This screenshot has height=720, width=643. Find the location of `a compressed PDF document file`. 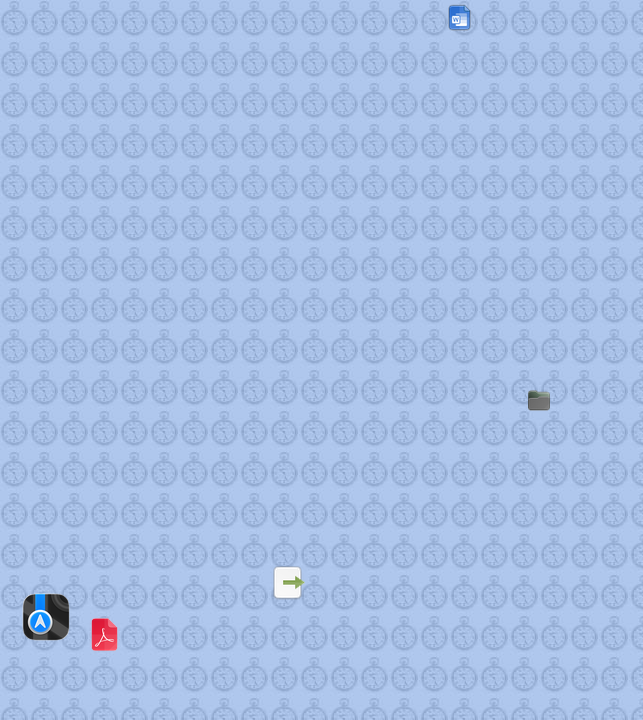

a compressed PDF document file is located at coordinates (104, 634).